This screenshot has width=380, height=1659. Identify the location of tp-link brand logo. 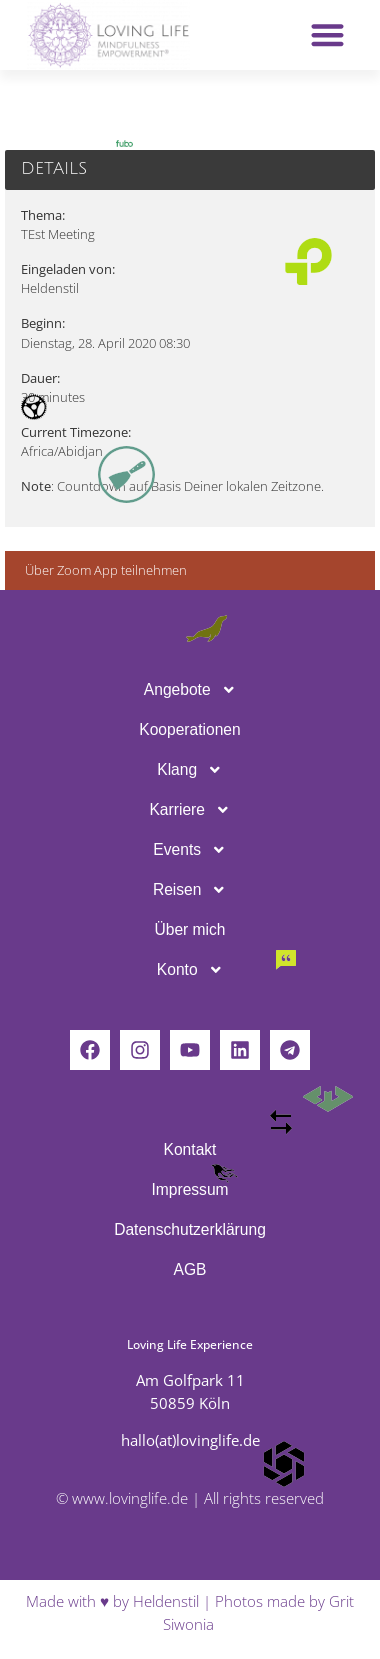
(308, 261).